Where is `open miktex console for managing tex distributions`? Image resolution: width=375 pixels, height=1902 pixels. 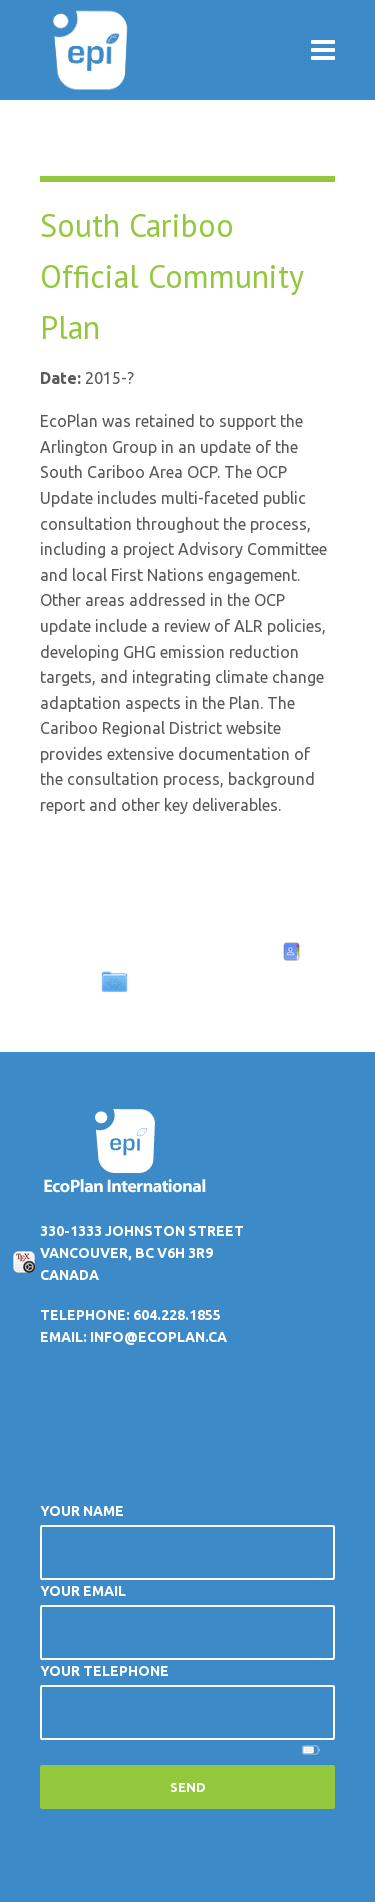 open miktex console for managing tex distributions is located at coordinates (24, 1262).